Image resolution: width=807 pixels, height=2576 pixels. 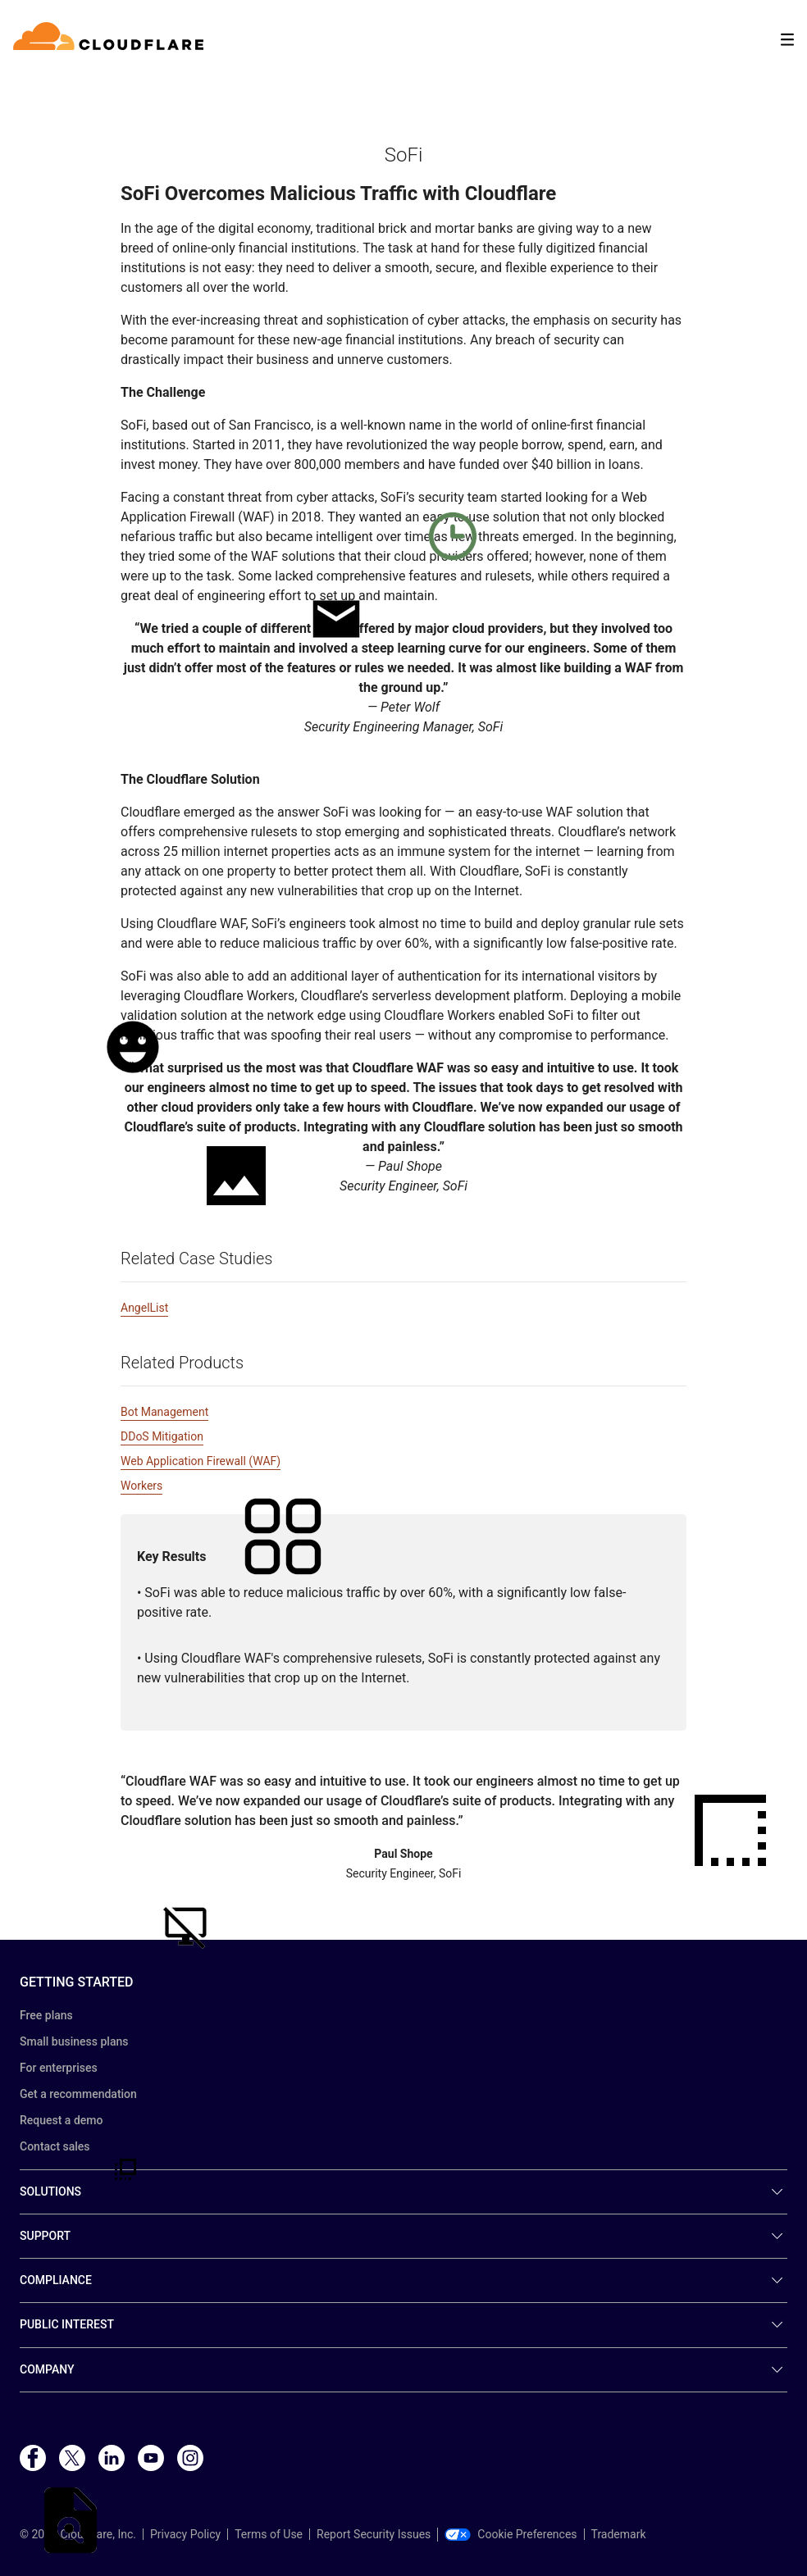 I want to click on open emoji picker, so click(x=133, y=1047).